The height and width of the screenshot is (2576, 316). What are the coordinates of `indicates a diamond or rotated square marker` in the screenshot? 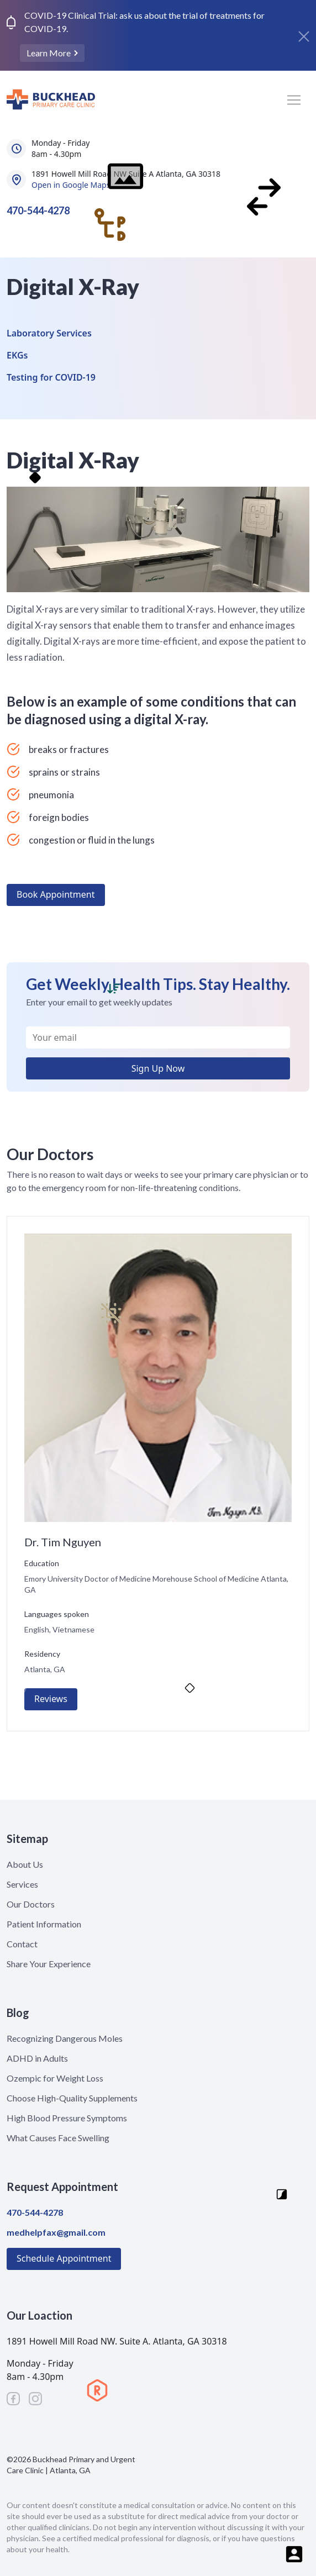 It's located at (35, 477).